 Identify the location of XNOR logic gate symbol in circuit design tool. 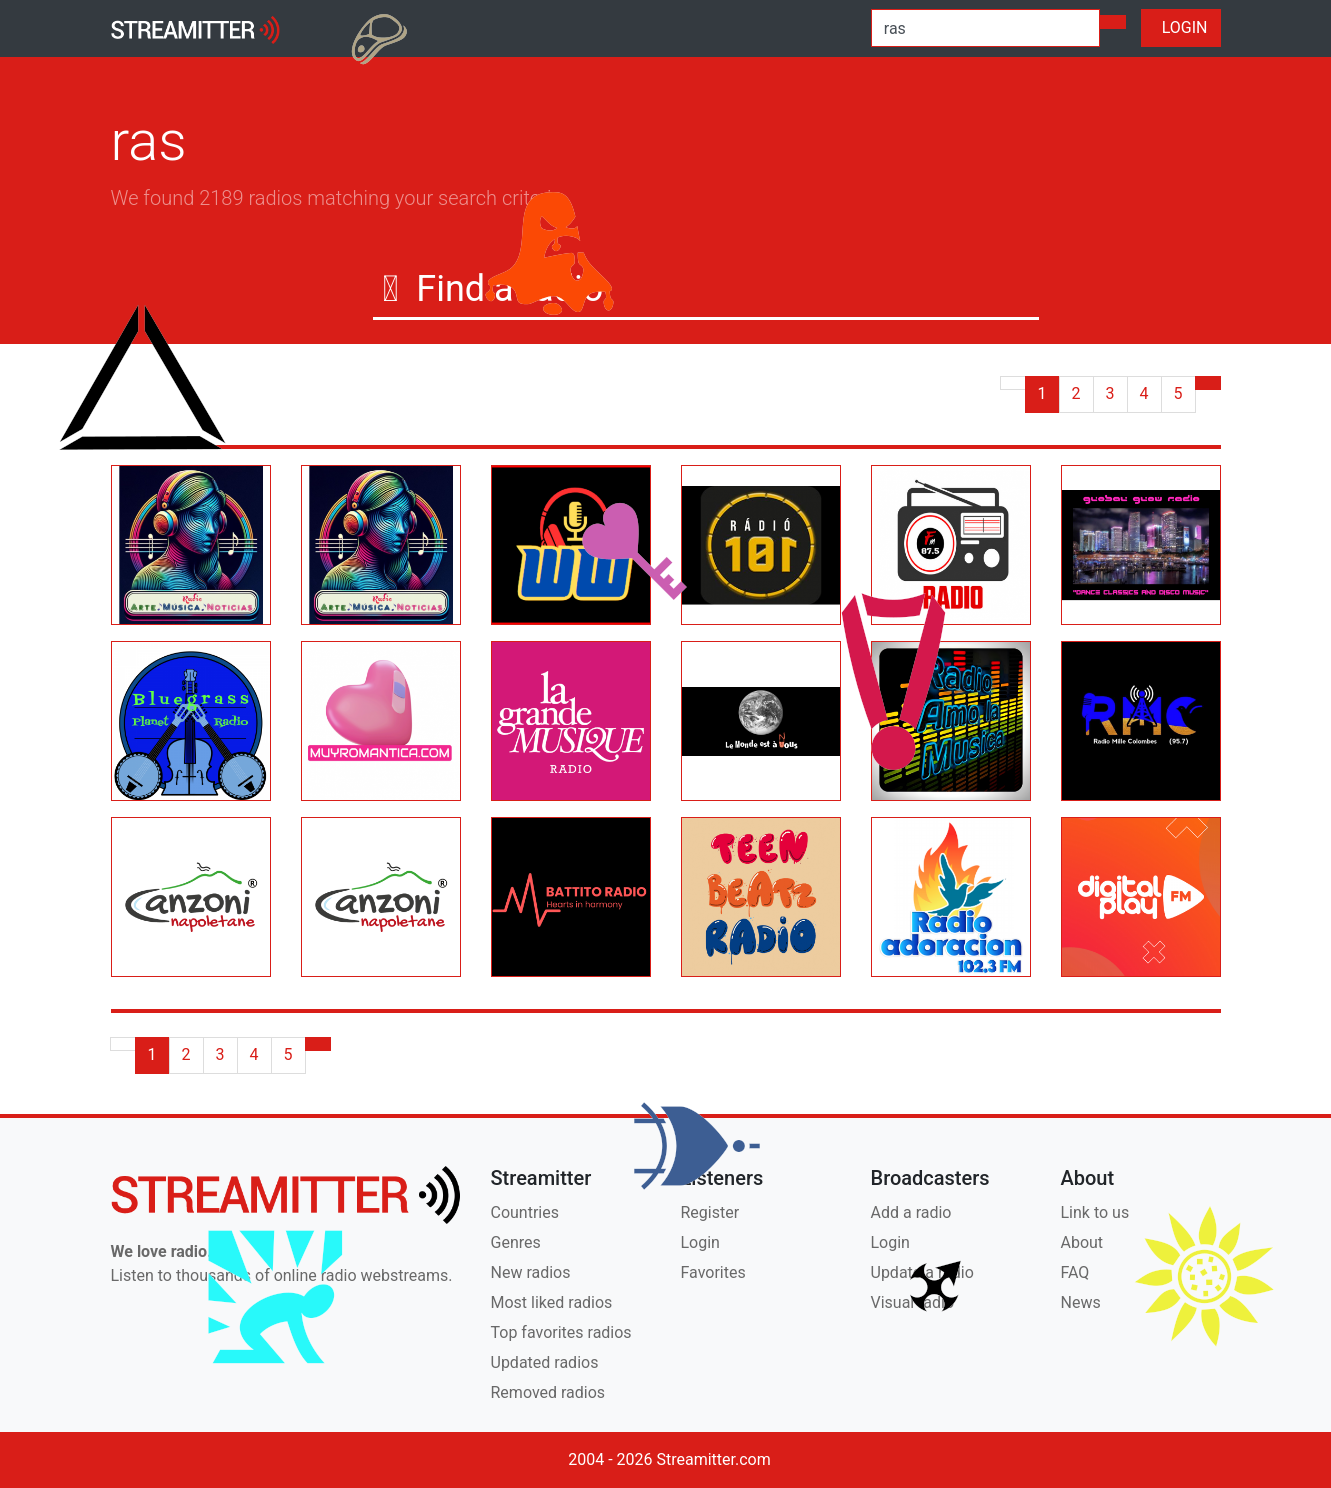
(697, 1146).